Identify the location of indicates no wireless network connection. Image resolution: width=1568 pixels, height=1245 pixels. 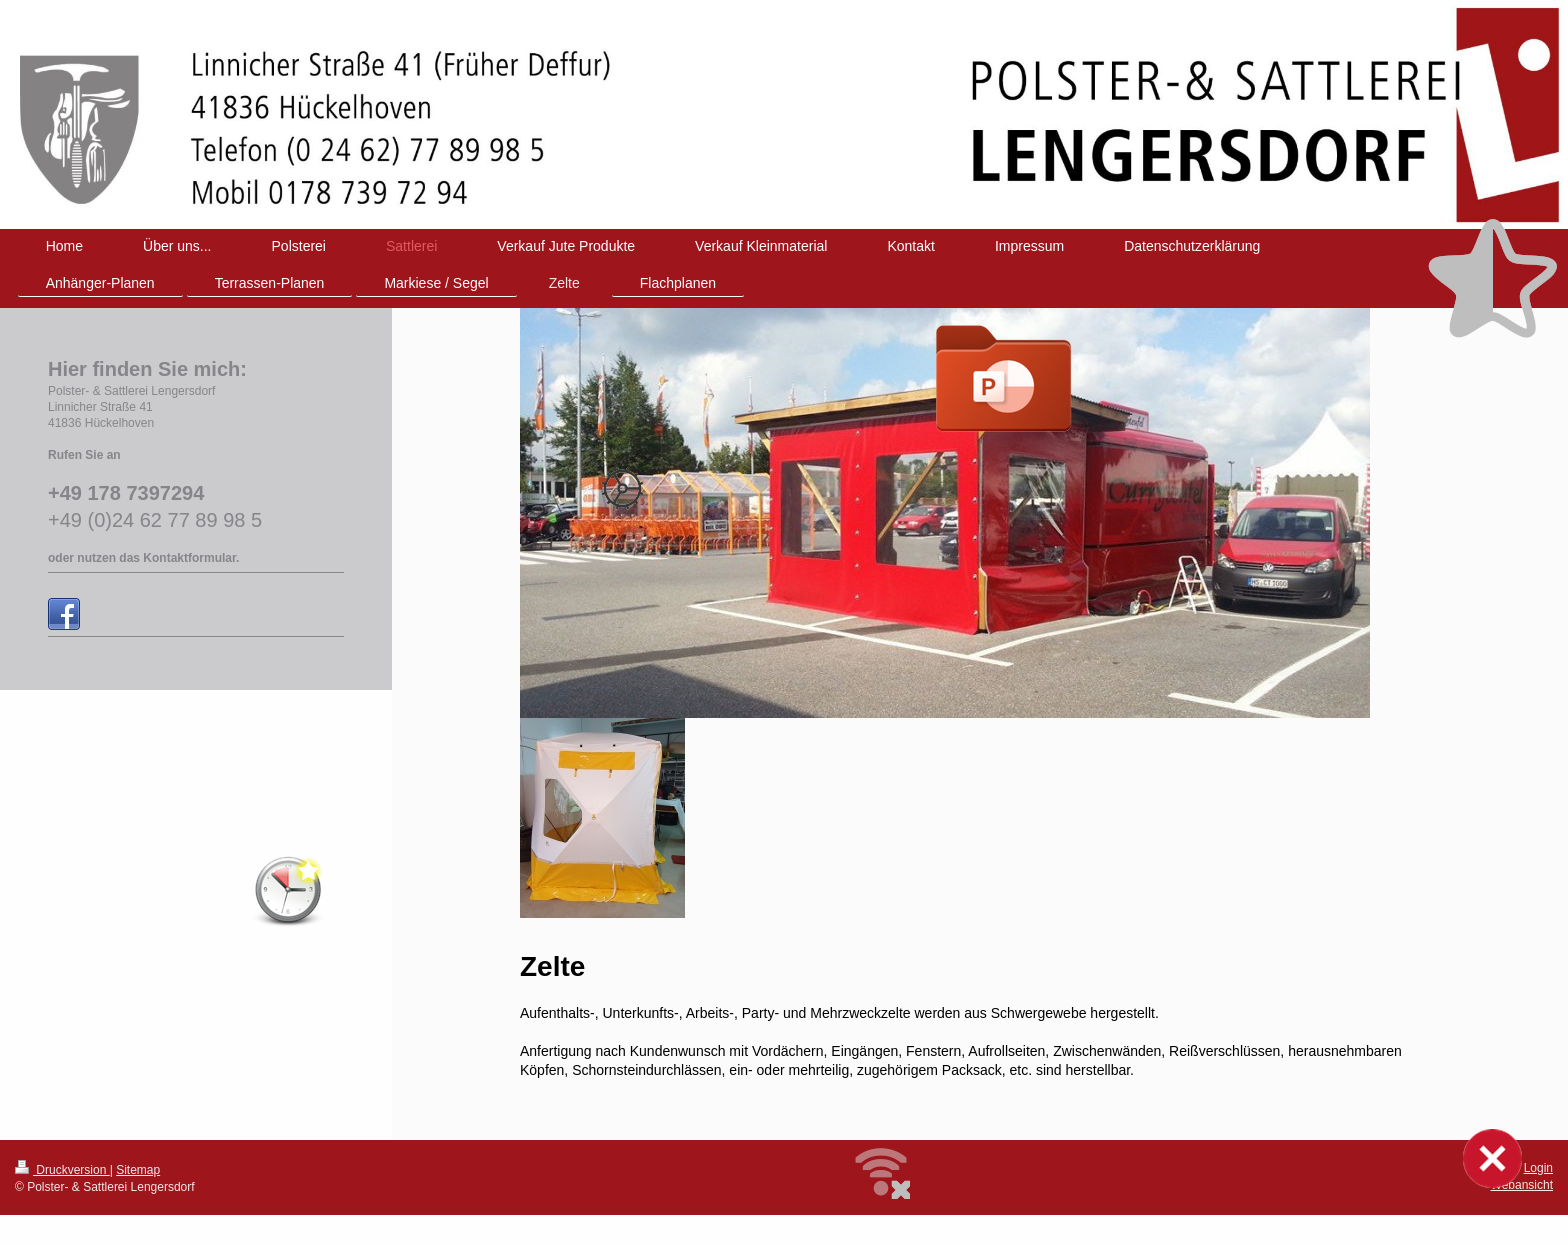
(881, 1170).